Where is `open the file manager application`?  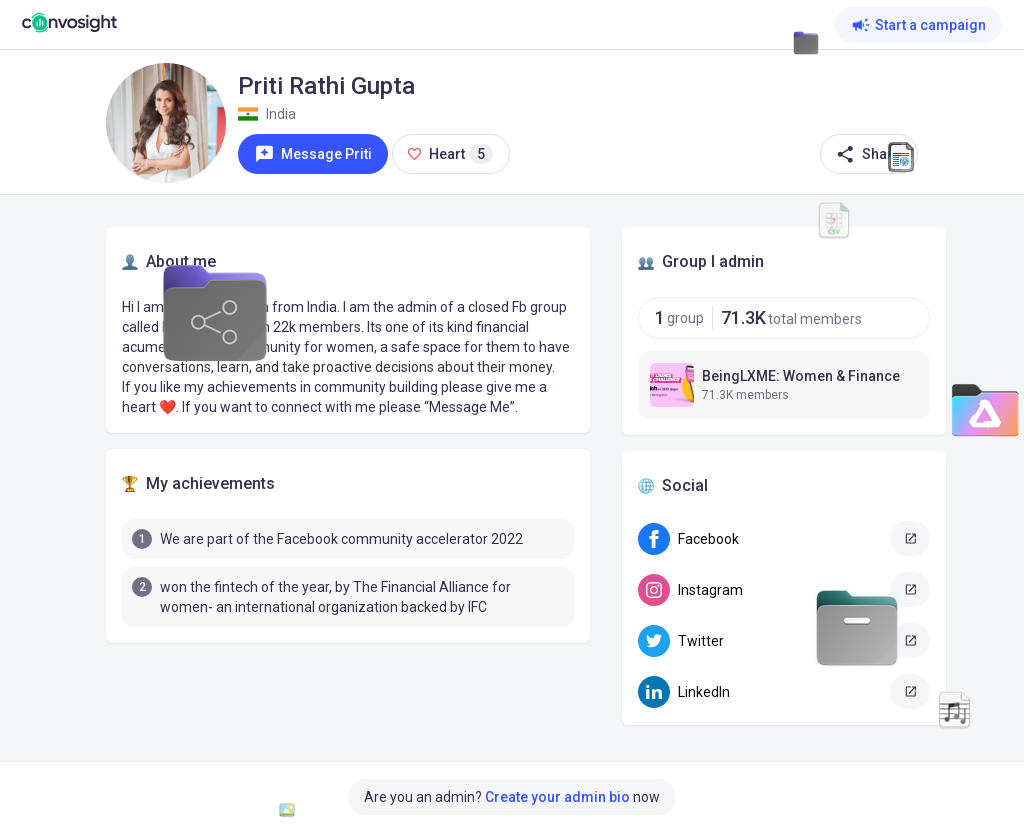
open the file manager application is located at coordinates (857, 628).